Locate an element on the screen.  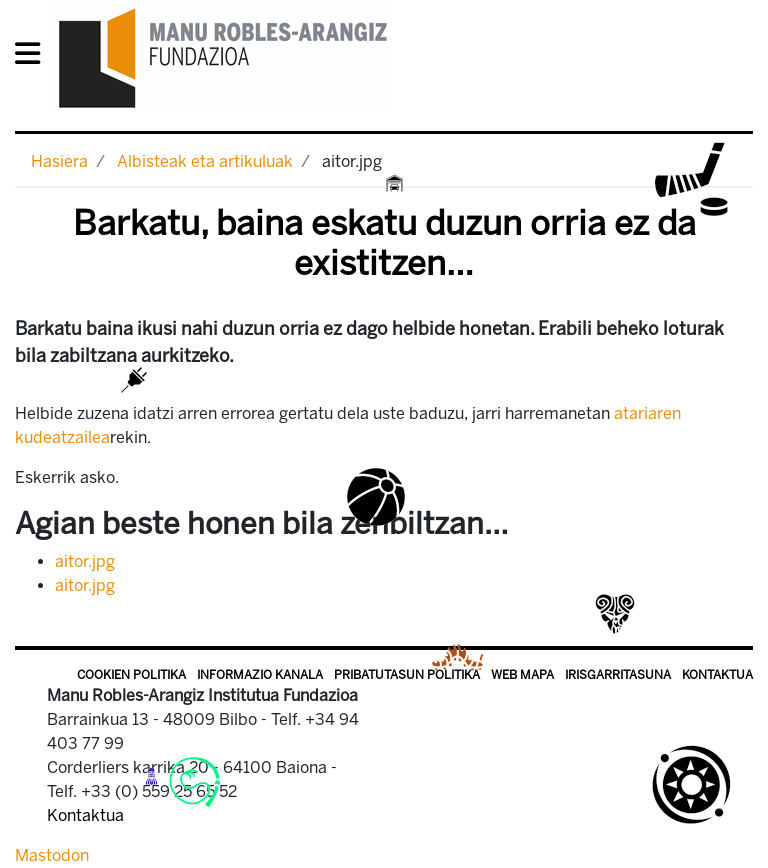
access beach or summer-themed games is located at coordinates (376, 497).